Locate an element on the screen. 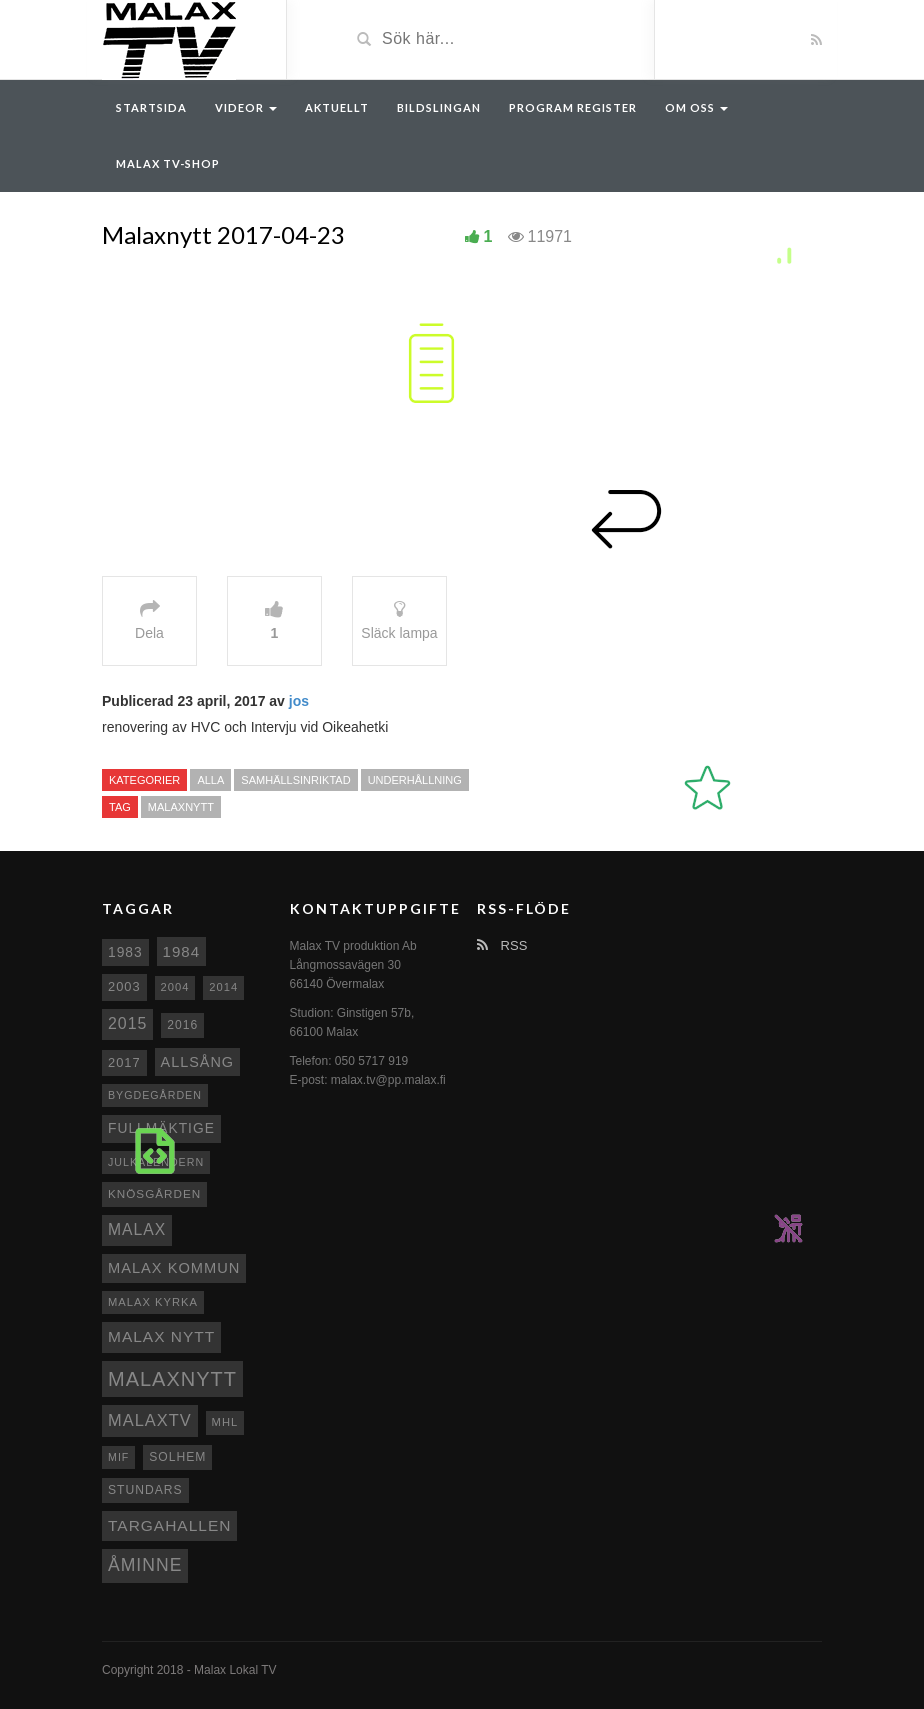  indicates weak cellular network signal is located at coordinates (801, 243).